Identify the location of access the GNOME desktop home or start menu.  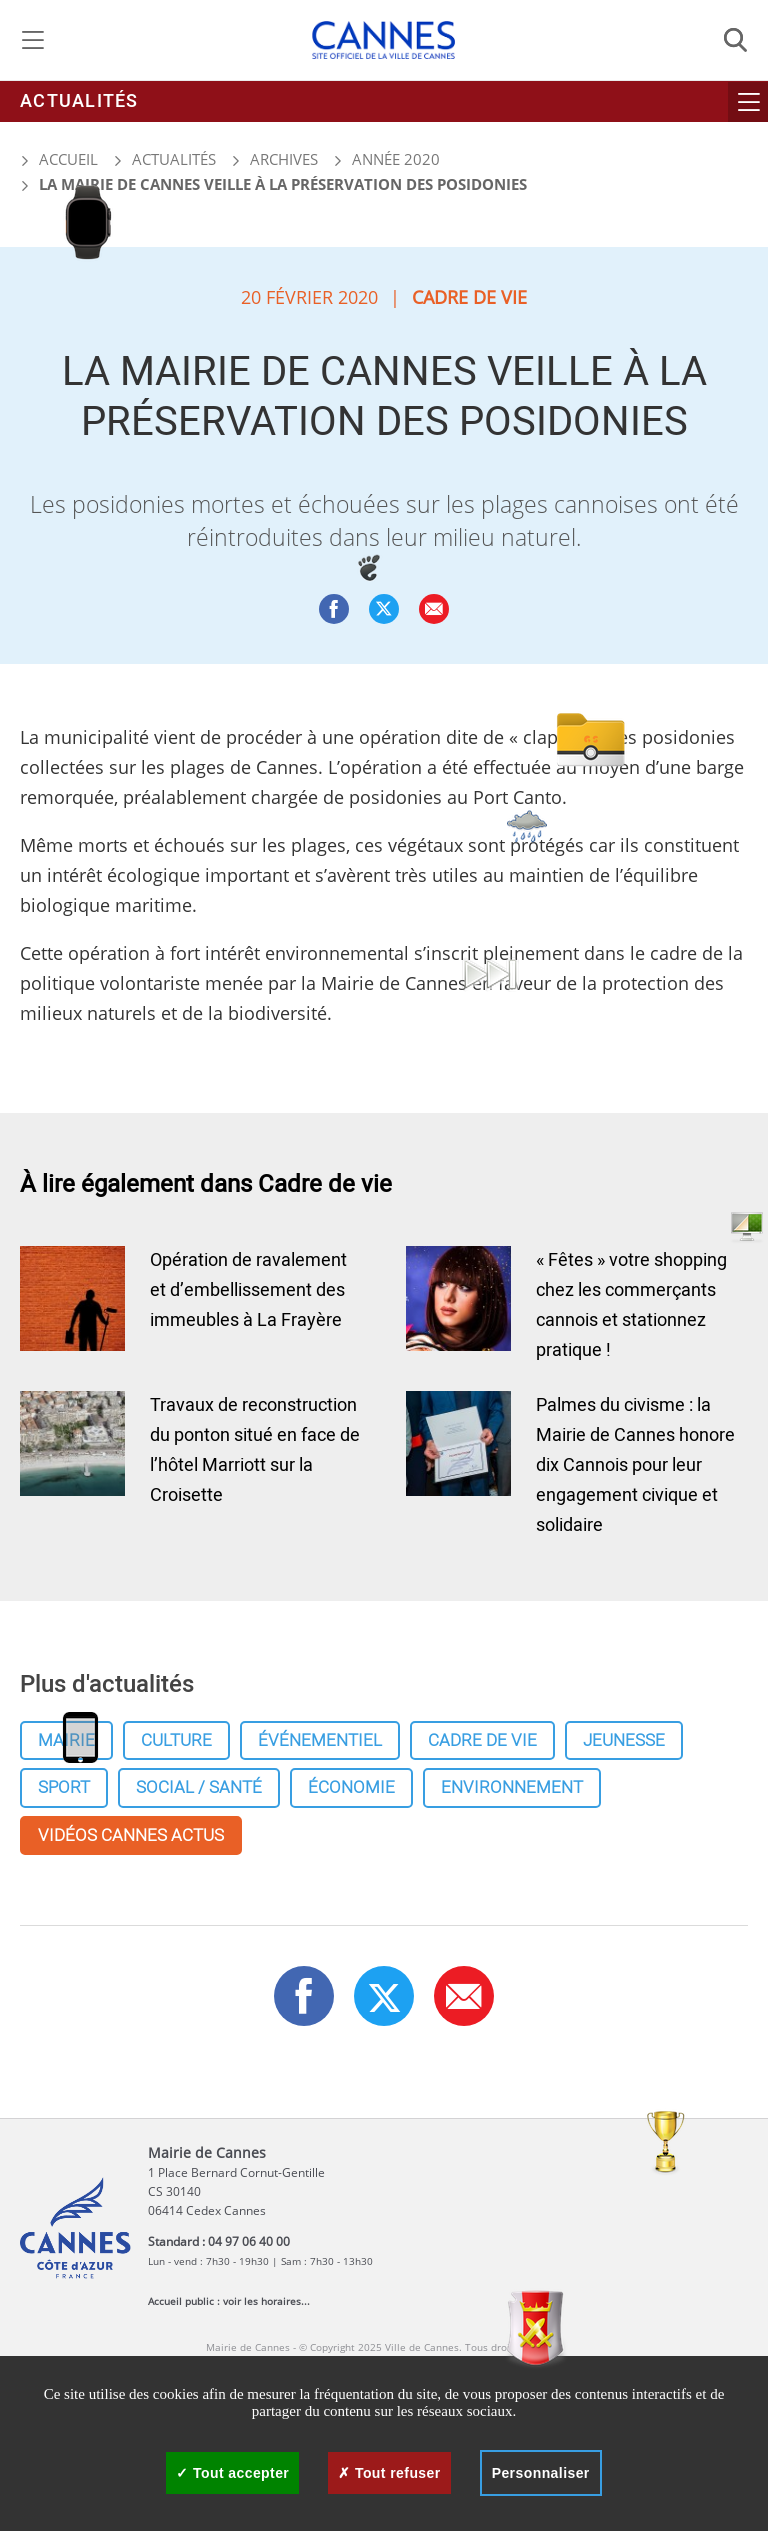
(369, 568).